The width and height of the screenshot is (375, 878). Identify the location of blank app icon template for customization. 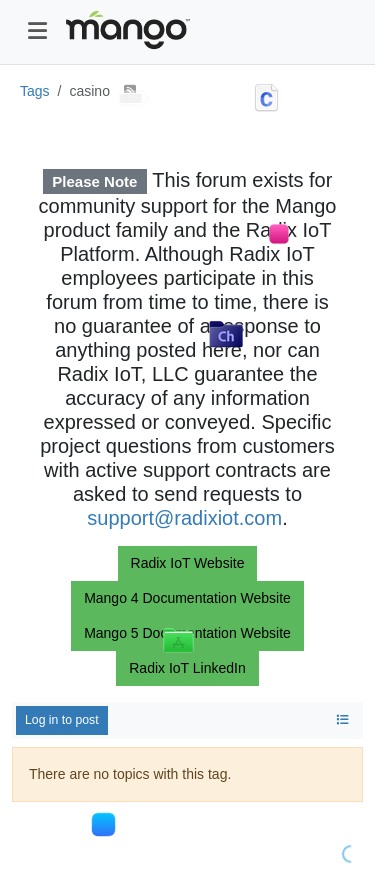
(279, 234).